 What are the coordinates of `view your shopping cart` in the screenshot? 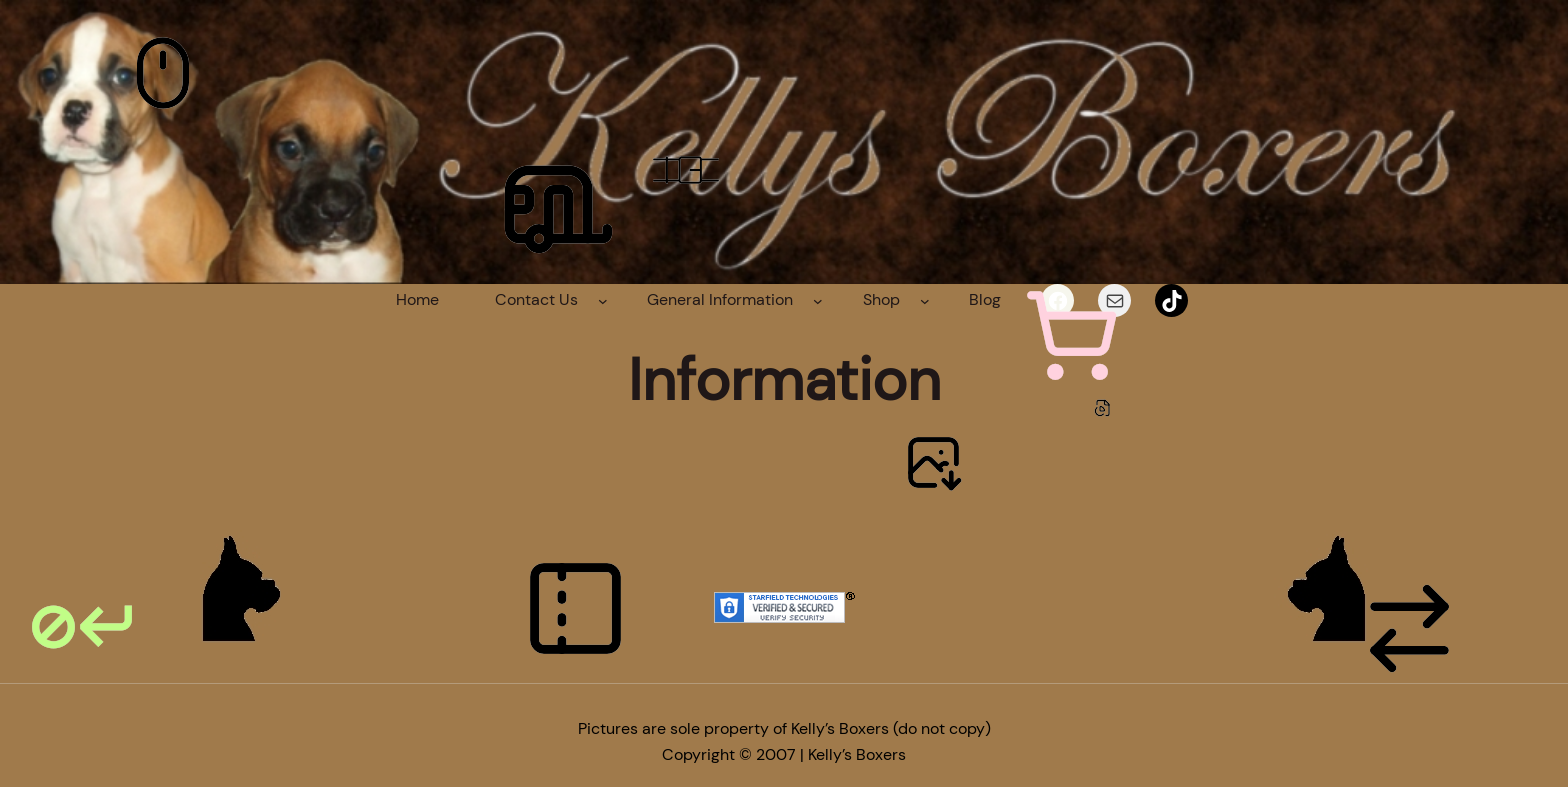 It's located at (1071, 335).